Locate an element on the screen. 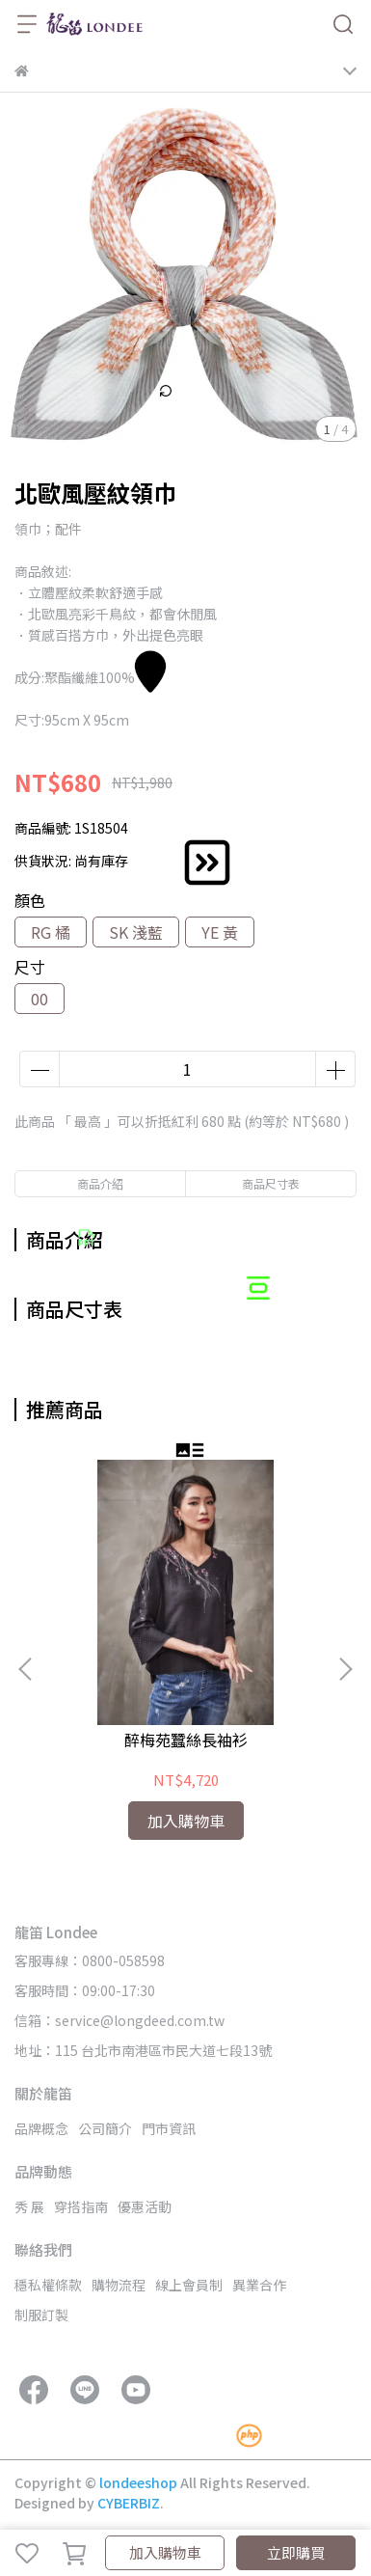 This screenshot has width=371, height=2576. open a PowerPoint presentation file is located at coordinates (86, 1238).